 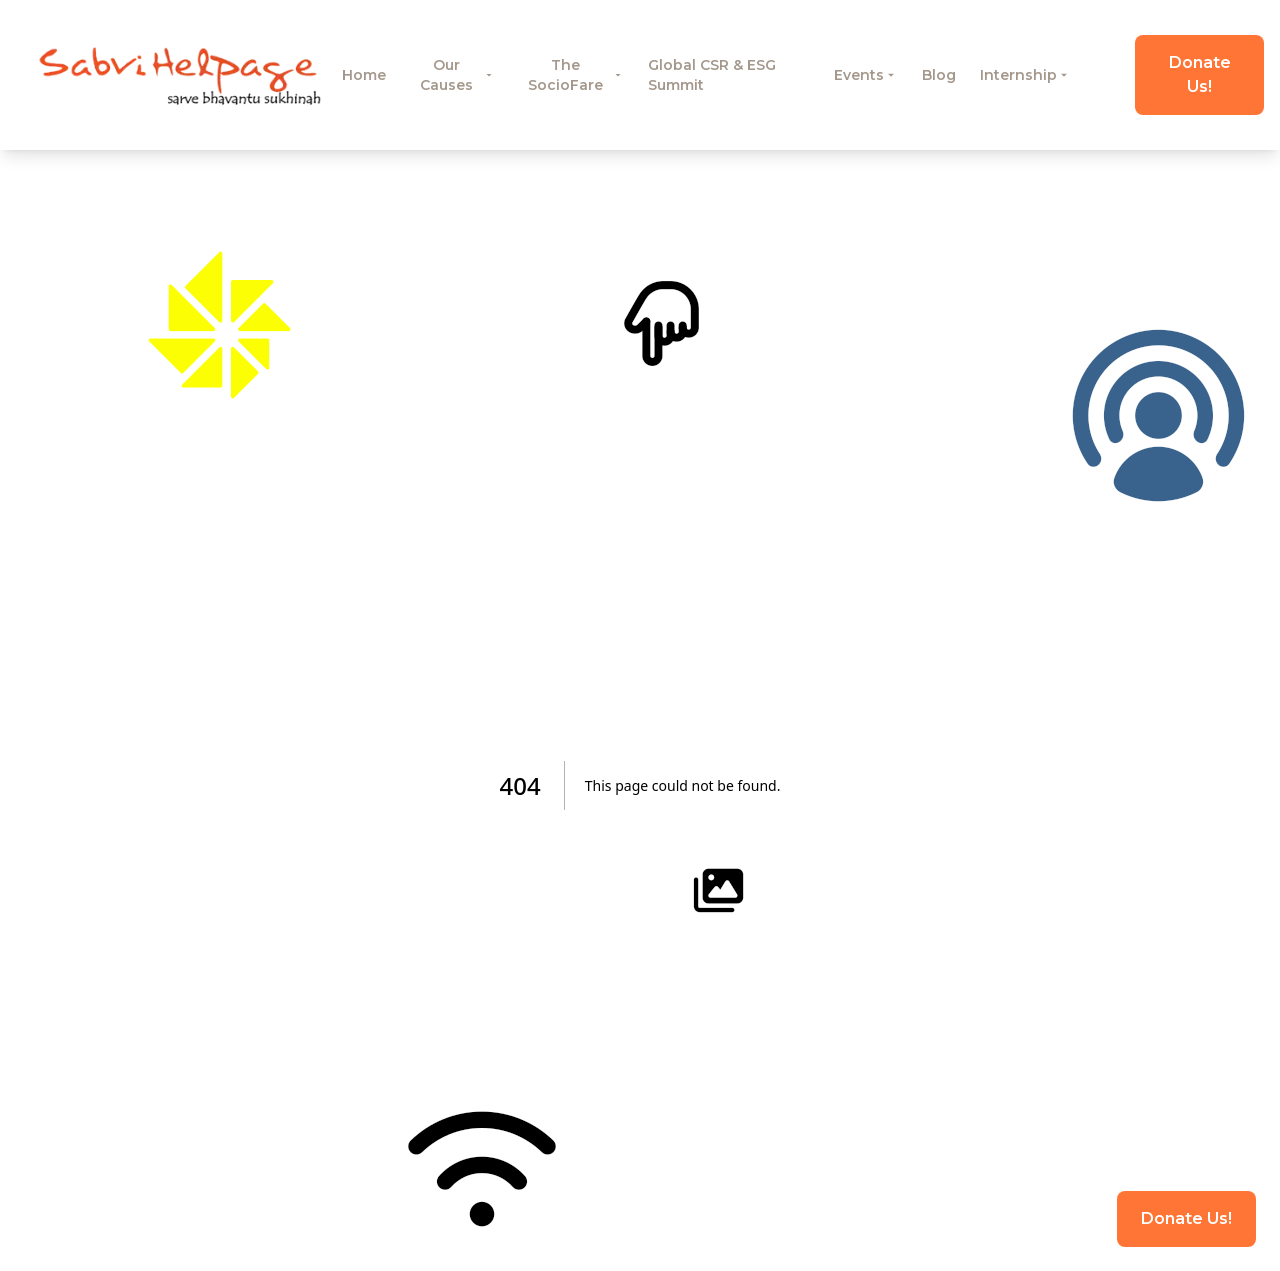 I want to click on indicates strong wifi connection, so click(x=482, y=1169).